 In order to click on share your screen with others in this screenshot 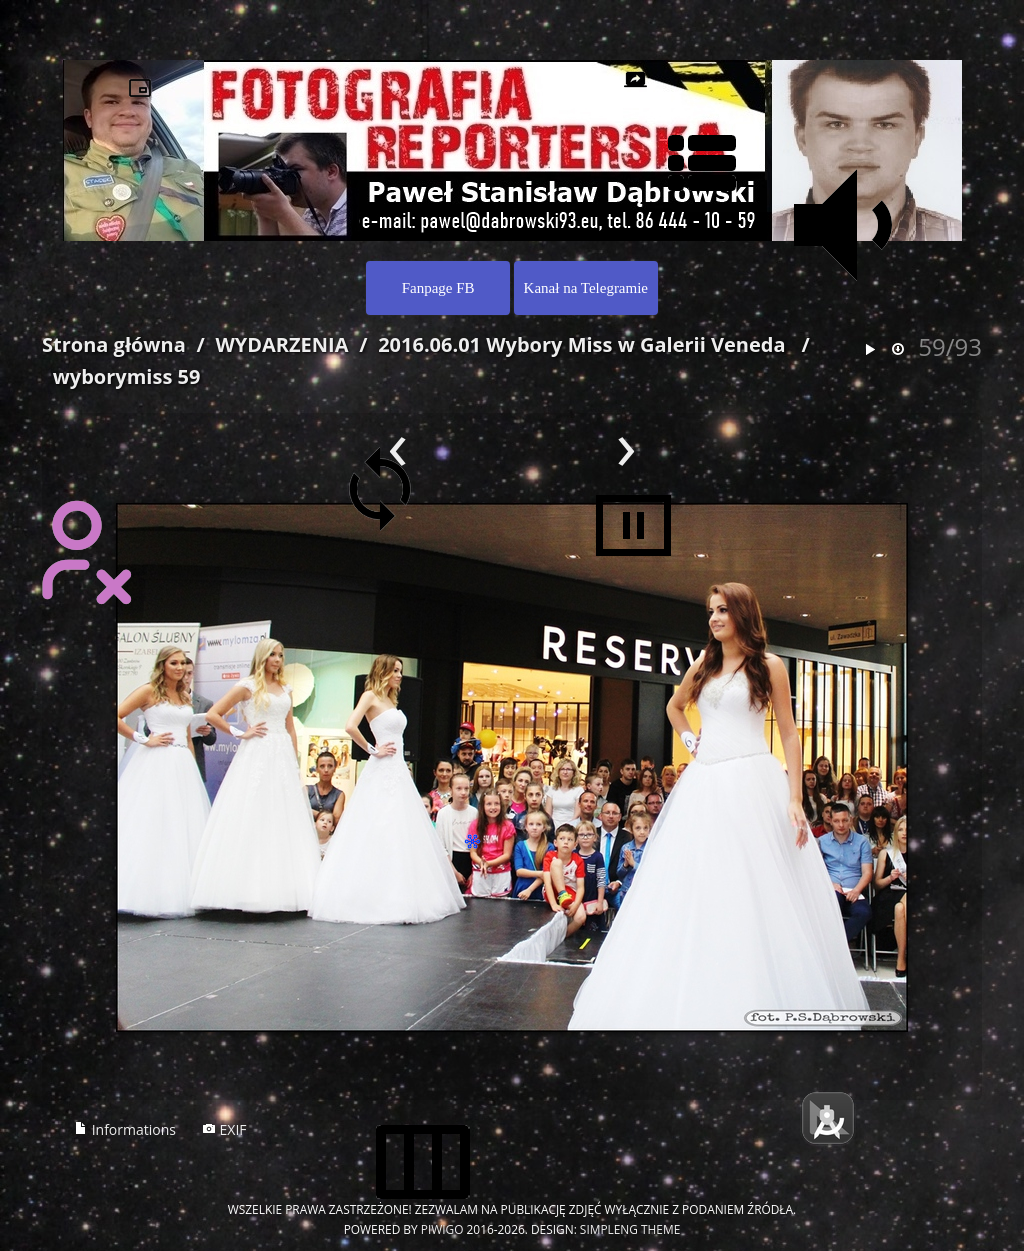, I will do `click(635, 79)`.